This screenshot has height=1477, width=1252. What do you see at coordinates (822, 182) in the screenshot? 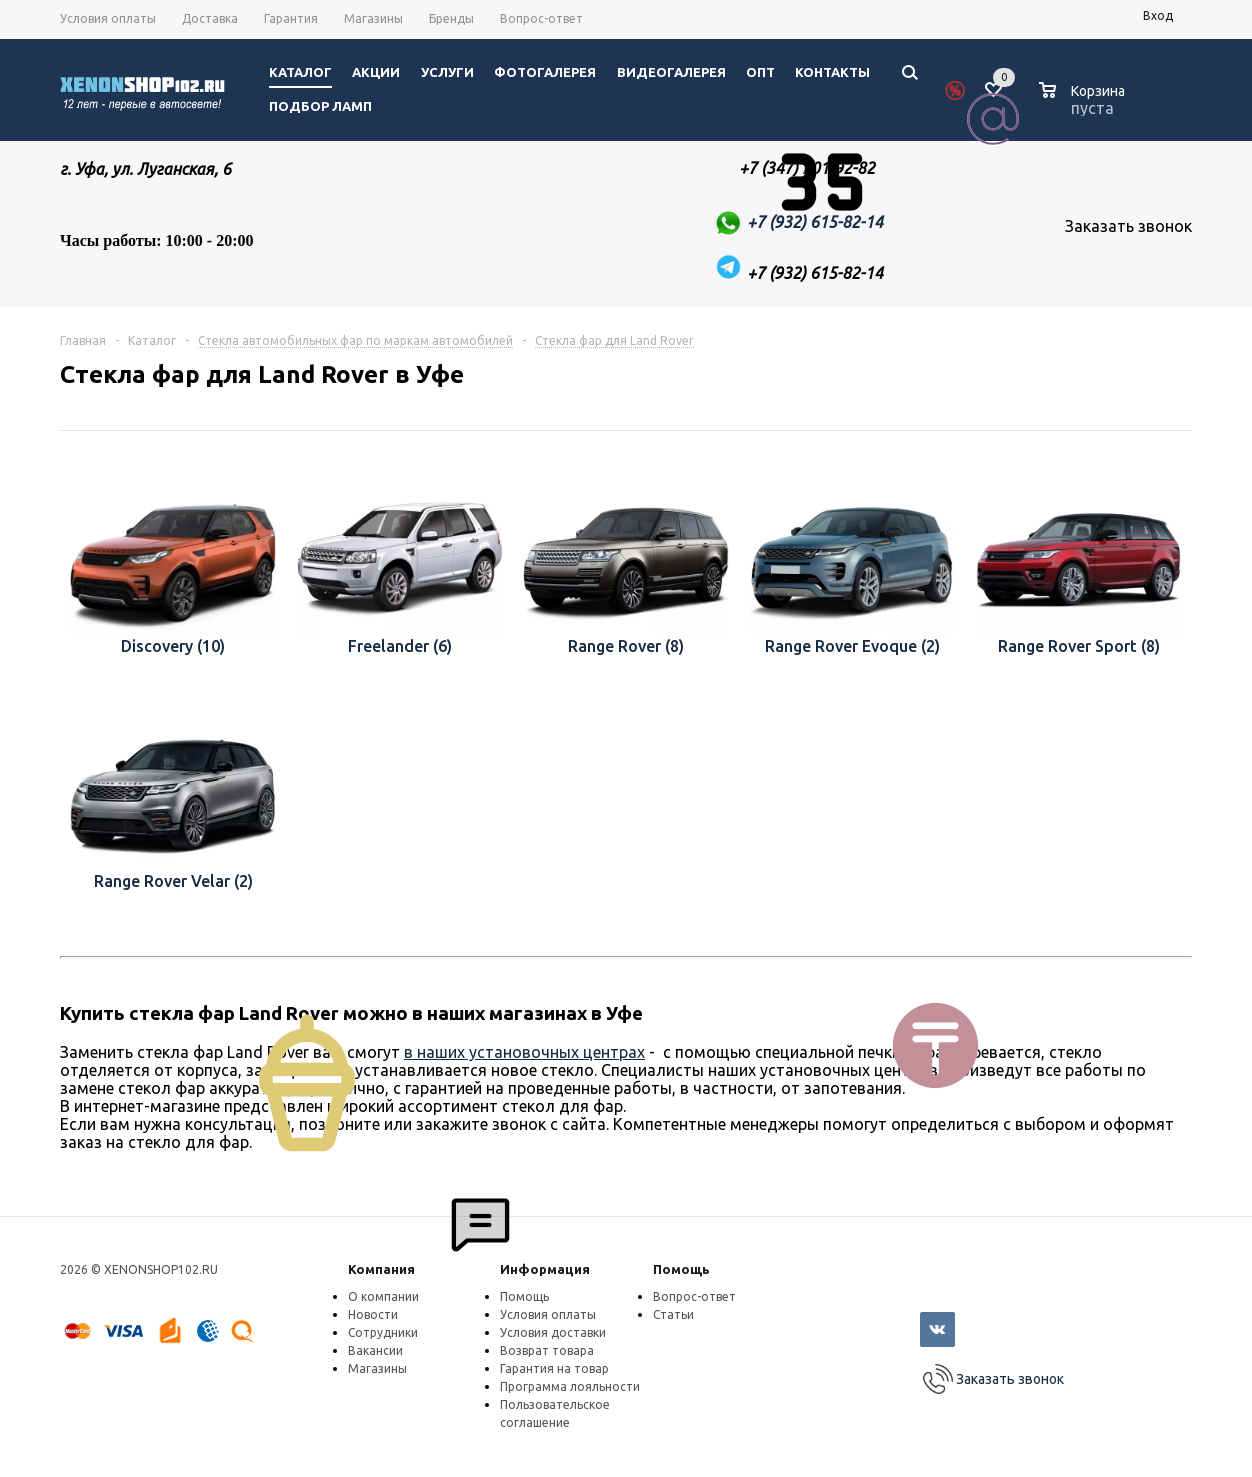
I see `indicates item number 35 in a list or sequence` at bounding box center [822, 182].